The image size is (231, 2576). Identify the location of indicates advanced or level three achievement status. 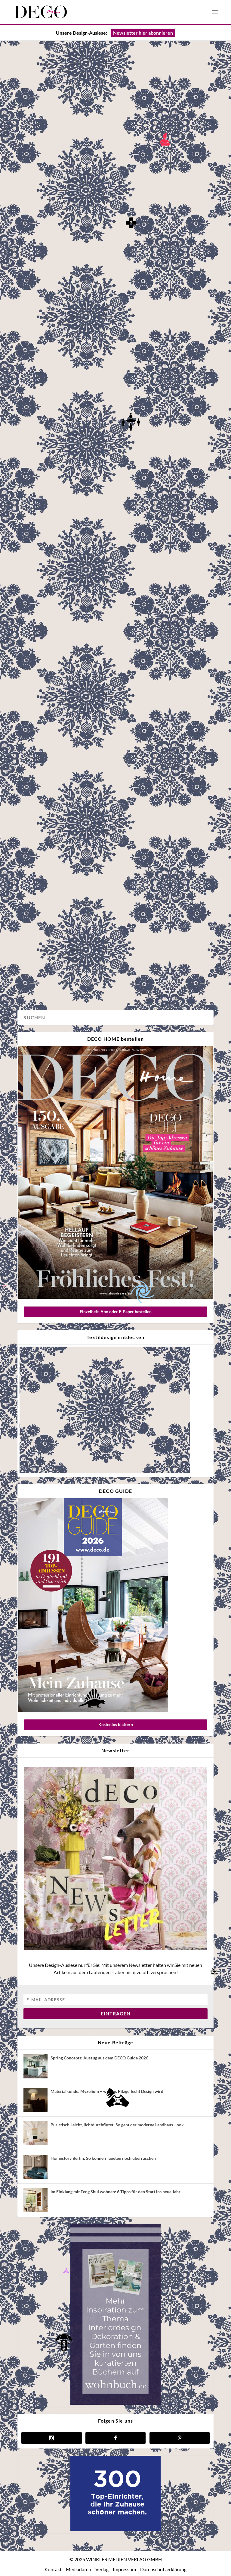
(66, 2270).